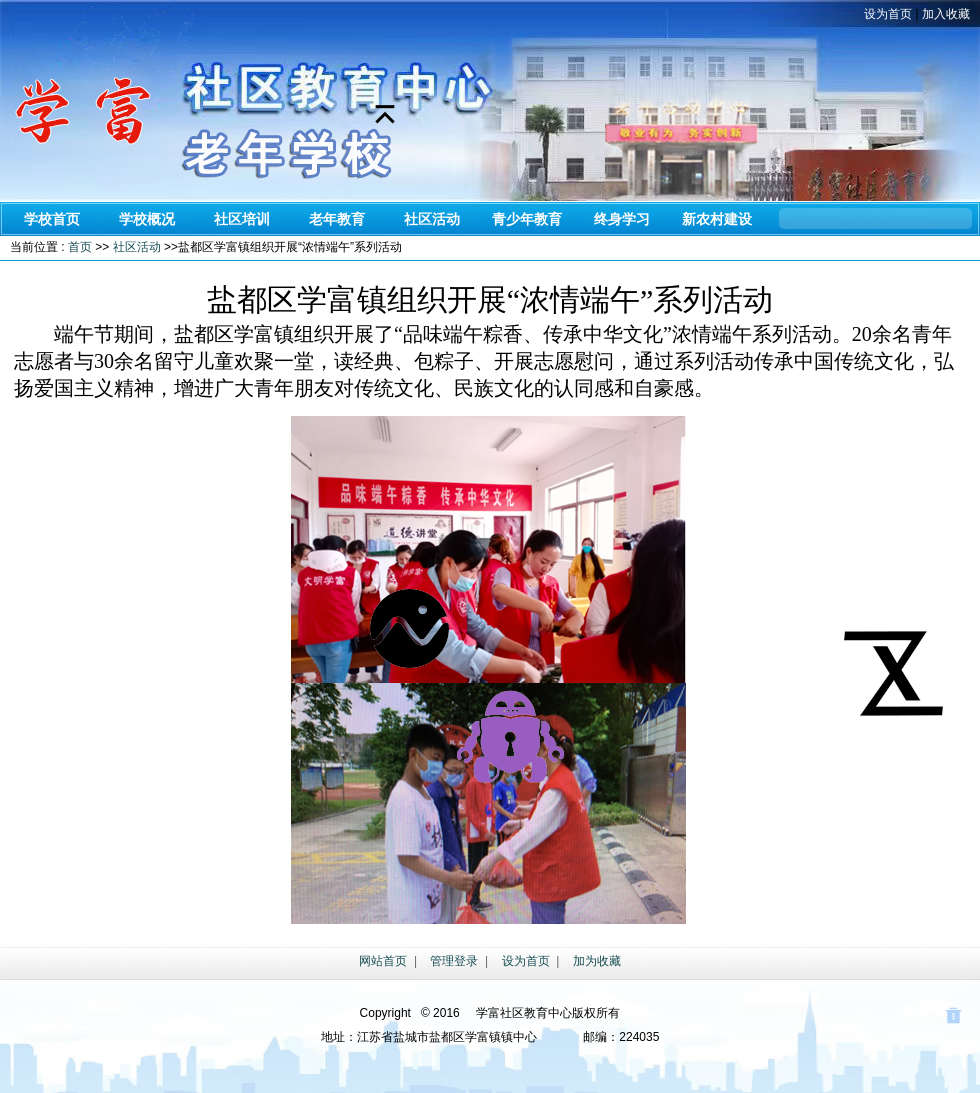 The height and width of the screenshot is (1093, 980). Describe the element at coordinates (510, 736) in the screenshot. I see `open cryptomator encryption app` at that location.